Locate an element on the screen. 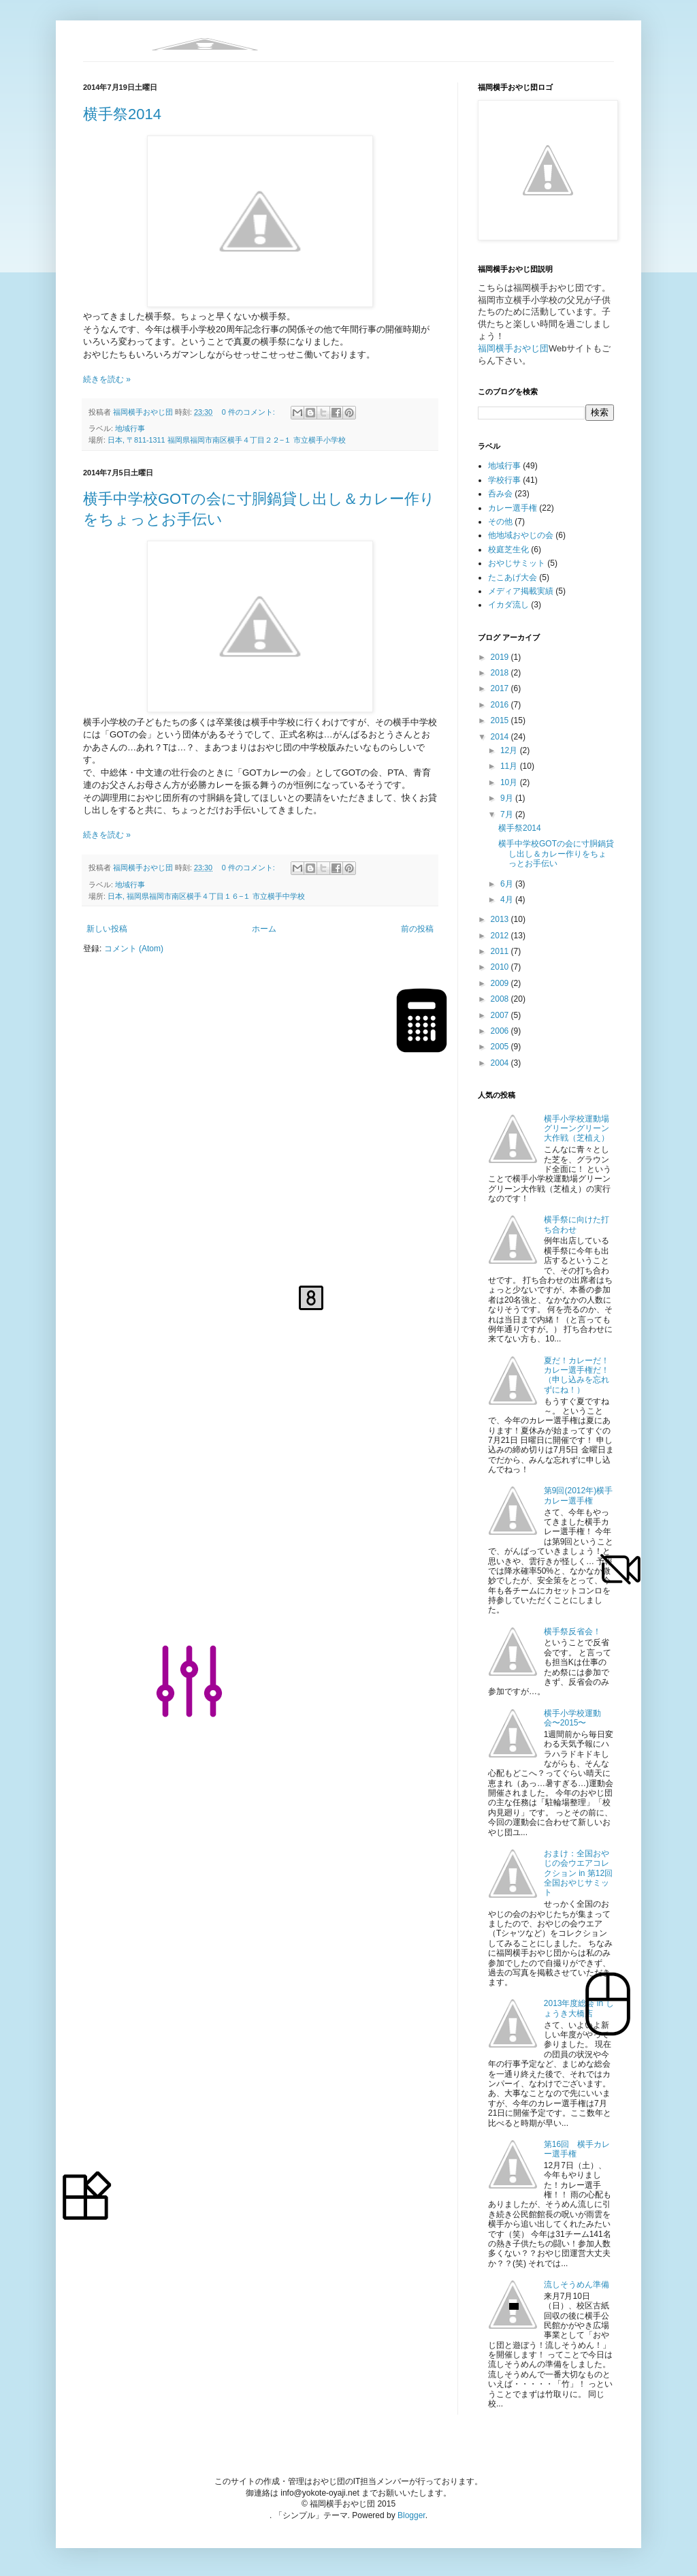 This screenshot has width=697, height=2576. select or input the number eight is located at coordinates (311, 1298).